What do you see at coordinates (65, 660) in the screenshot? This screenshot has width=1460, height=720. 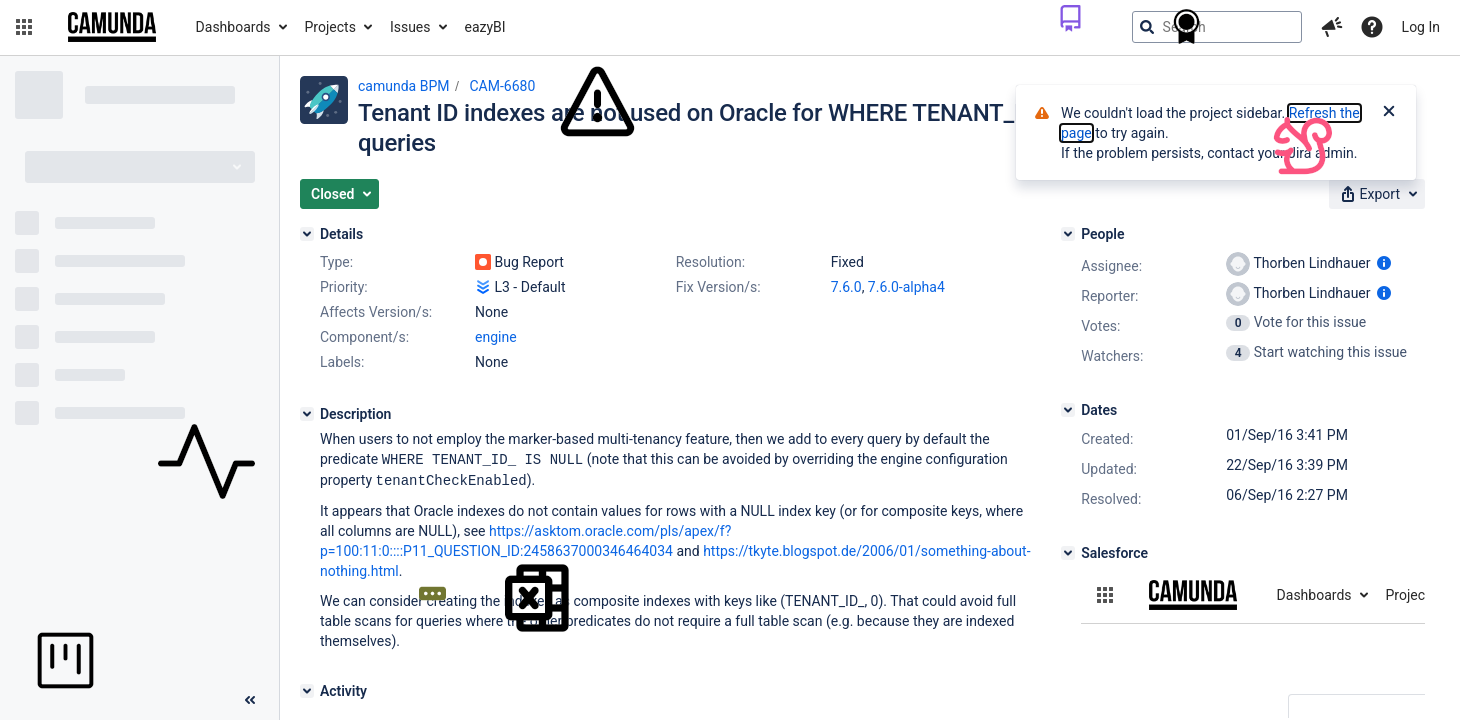 I see `open project board` at bounding box center [65, 660].